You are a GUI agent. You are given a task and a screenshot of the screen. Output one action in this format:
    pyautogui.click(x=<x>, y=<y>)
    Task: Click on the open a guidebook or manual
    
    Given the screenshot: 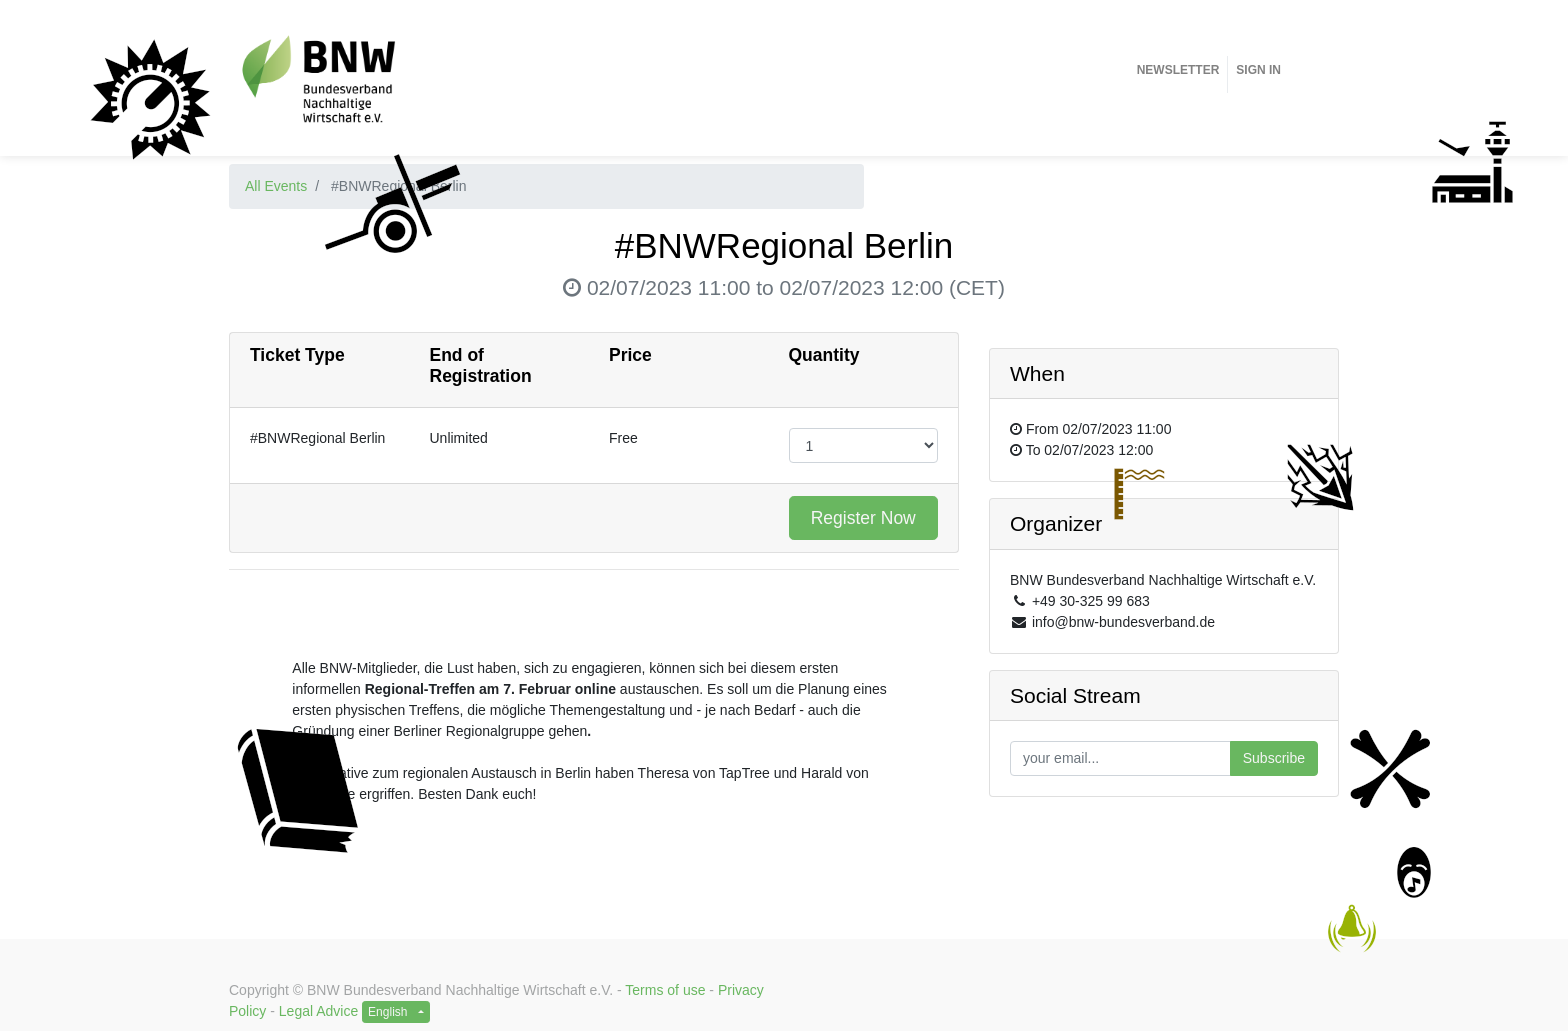 What is the action you would take?
    pyautogui.click(x=297, y=790)
    